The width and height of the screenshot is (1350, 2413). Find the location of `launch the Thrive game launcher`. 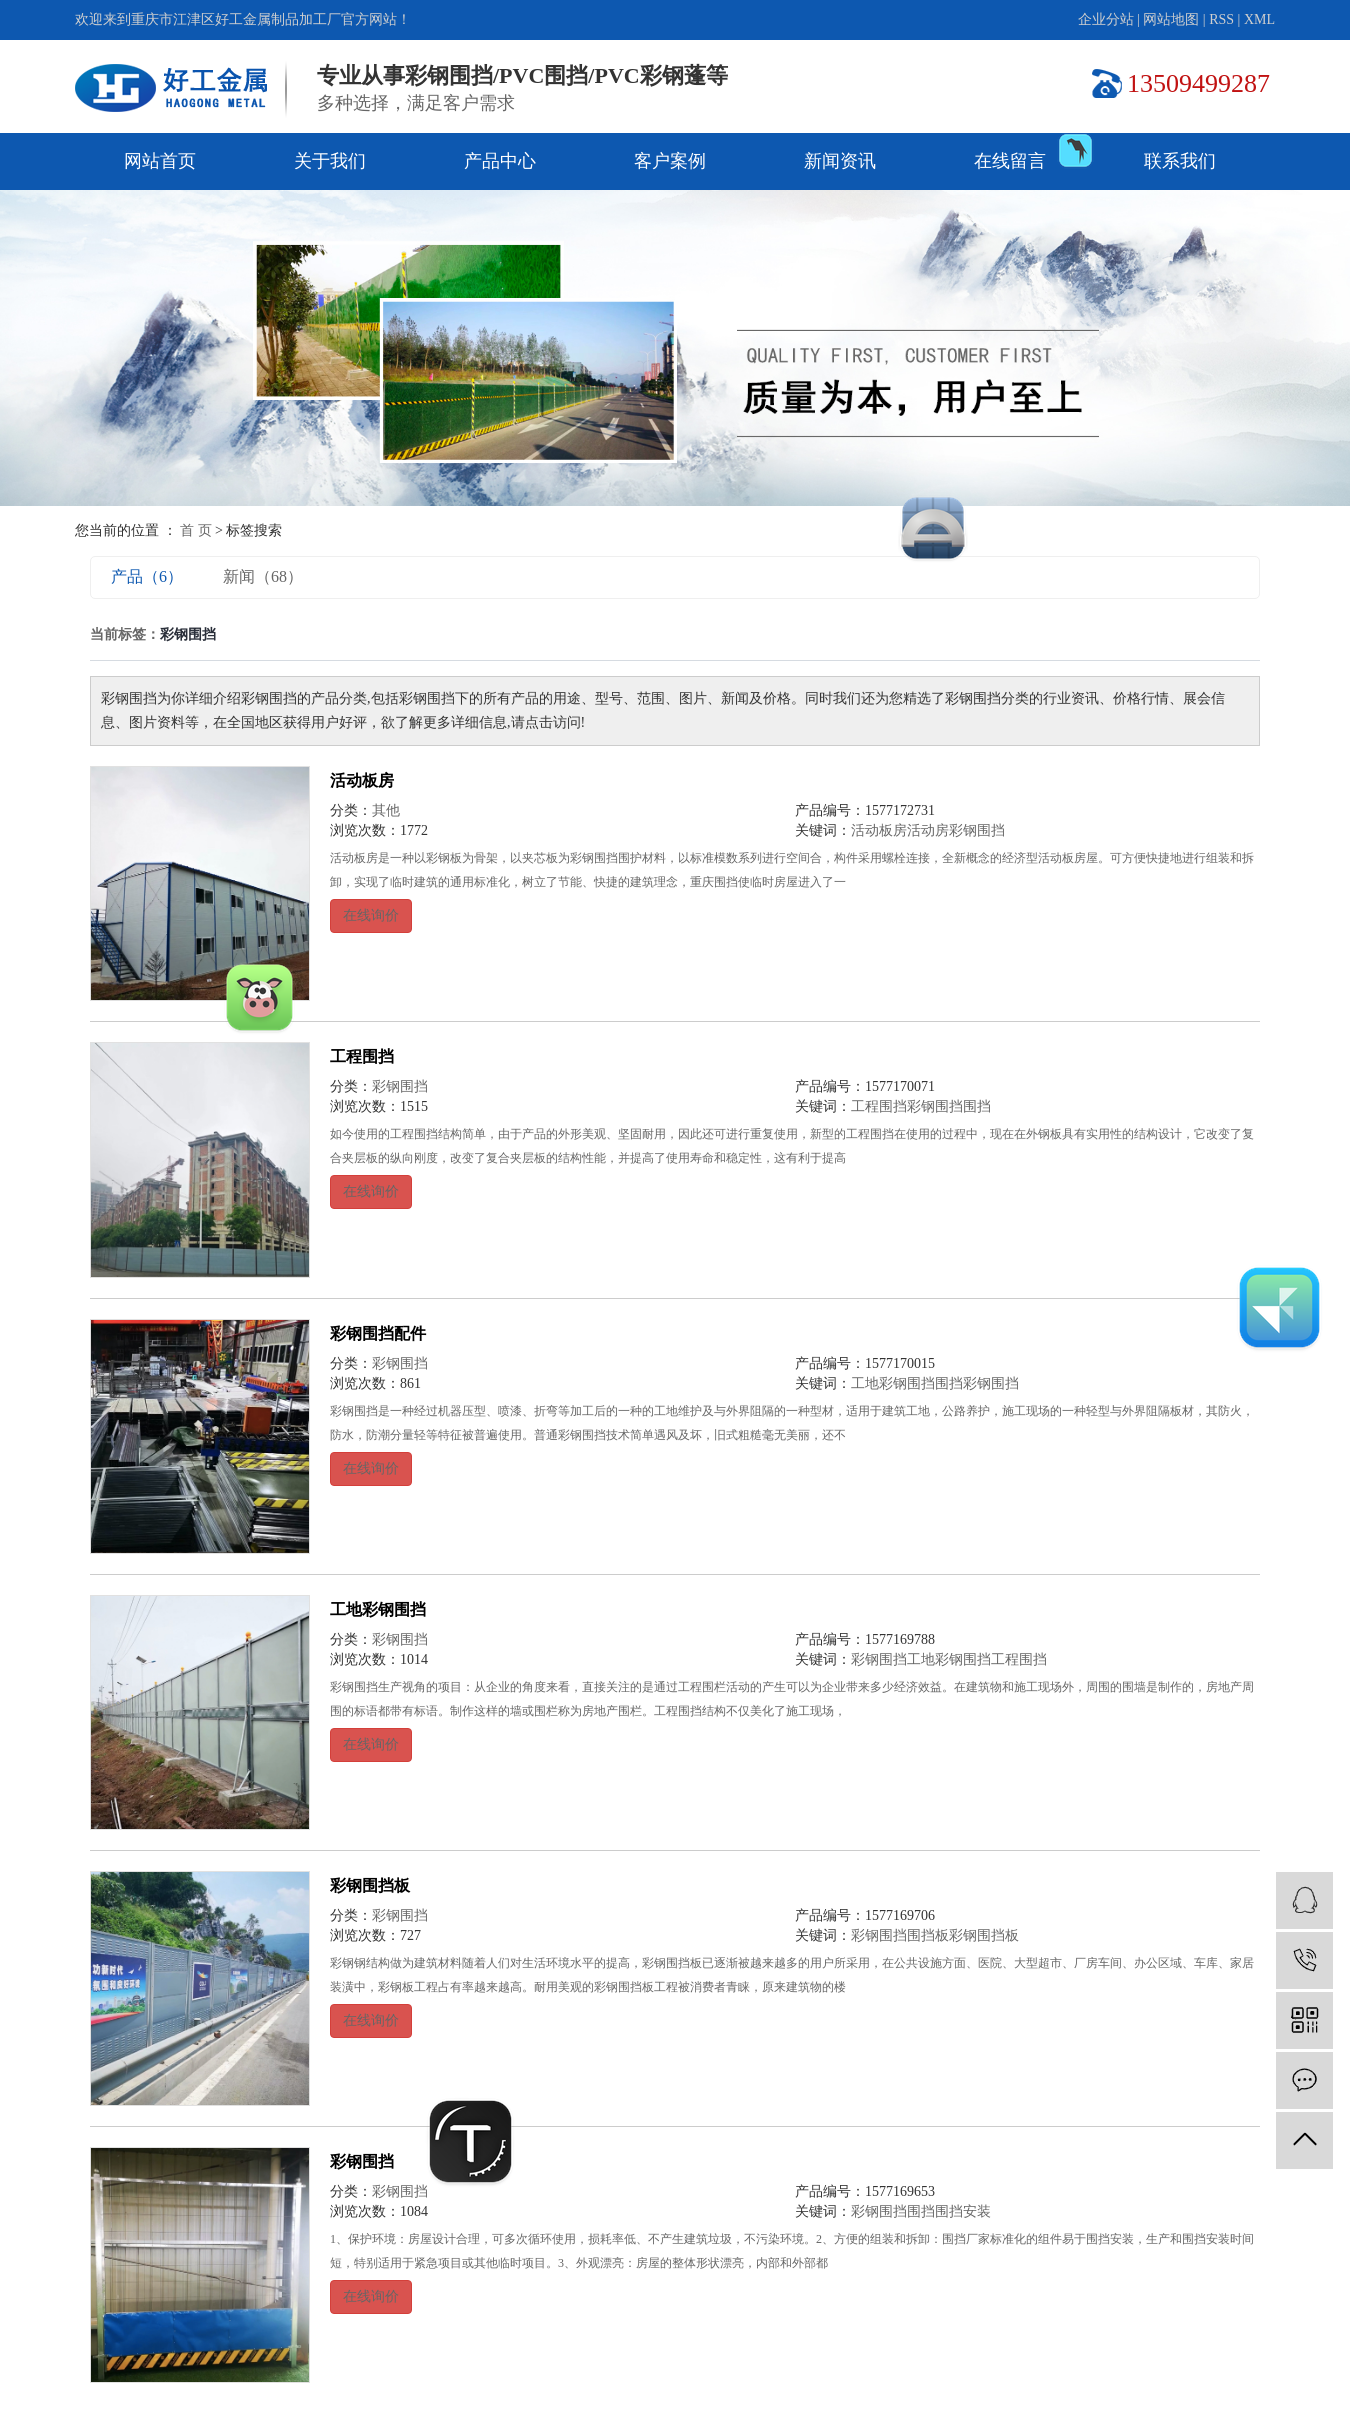

launch the Thrive game launcher is located at coordinates (470, 2141).